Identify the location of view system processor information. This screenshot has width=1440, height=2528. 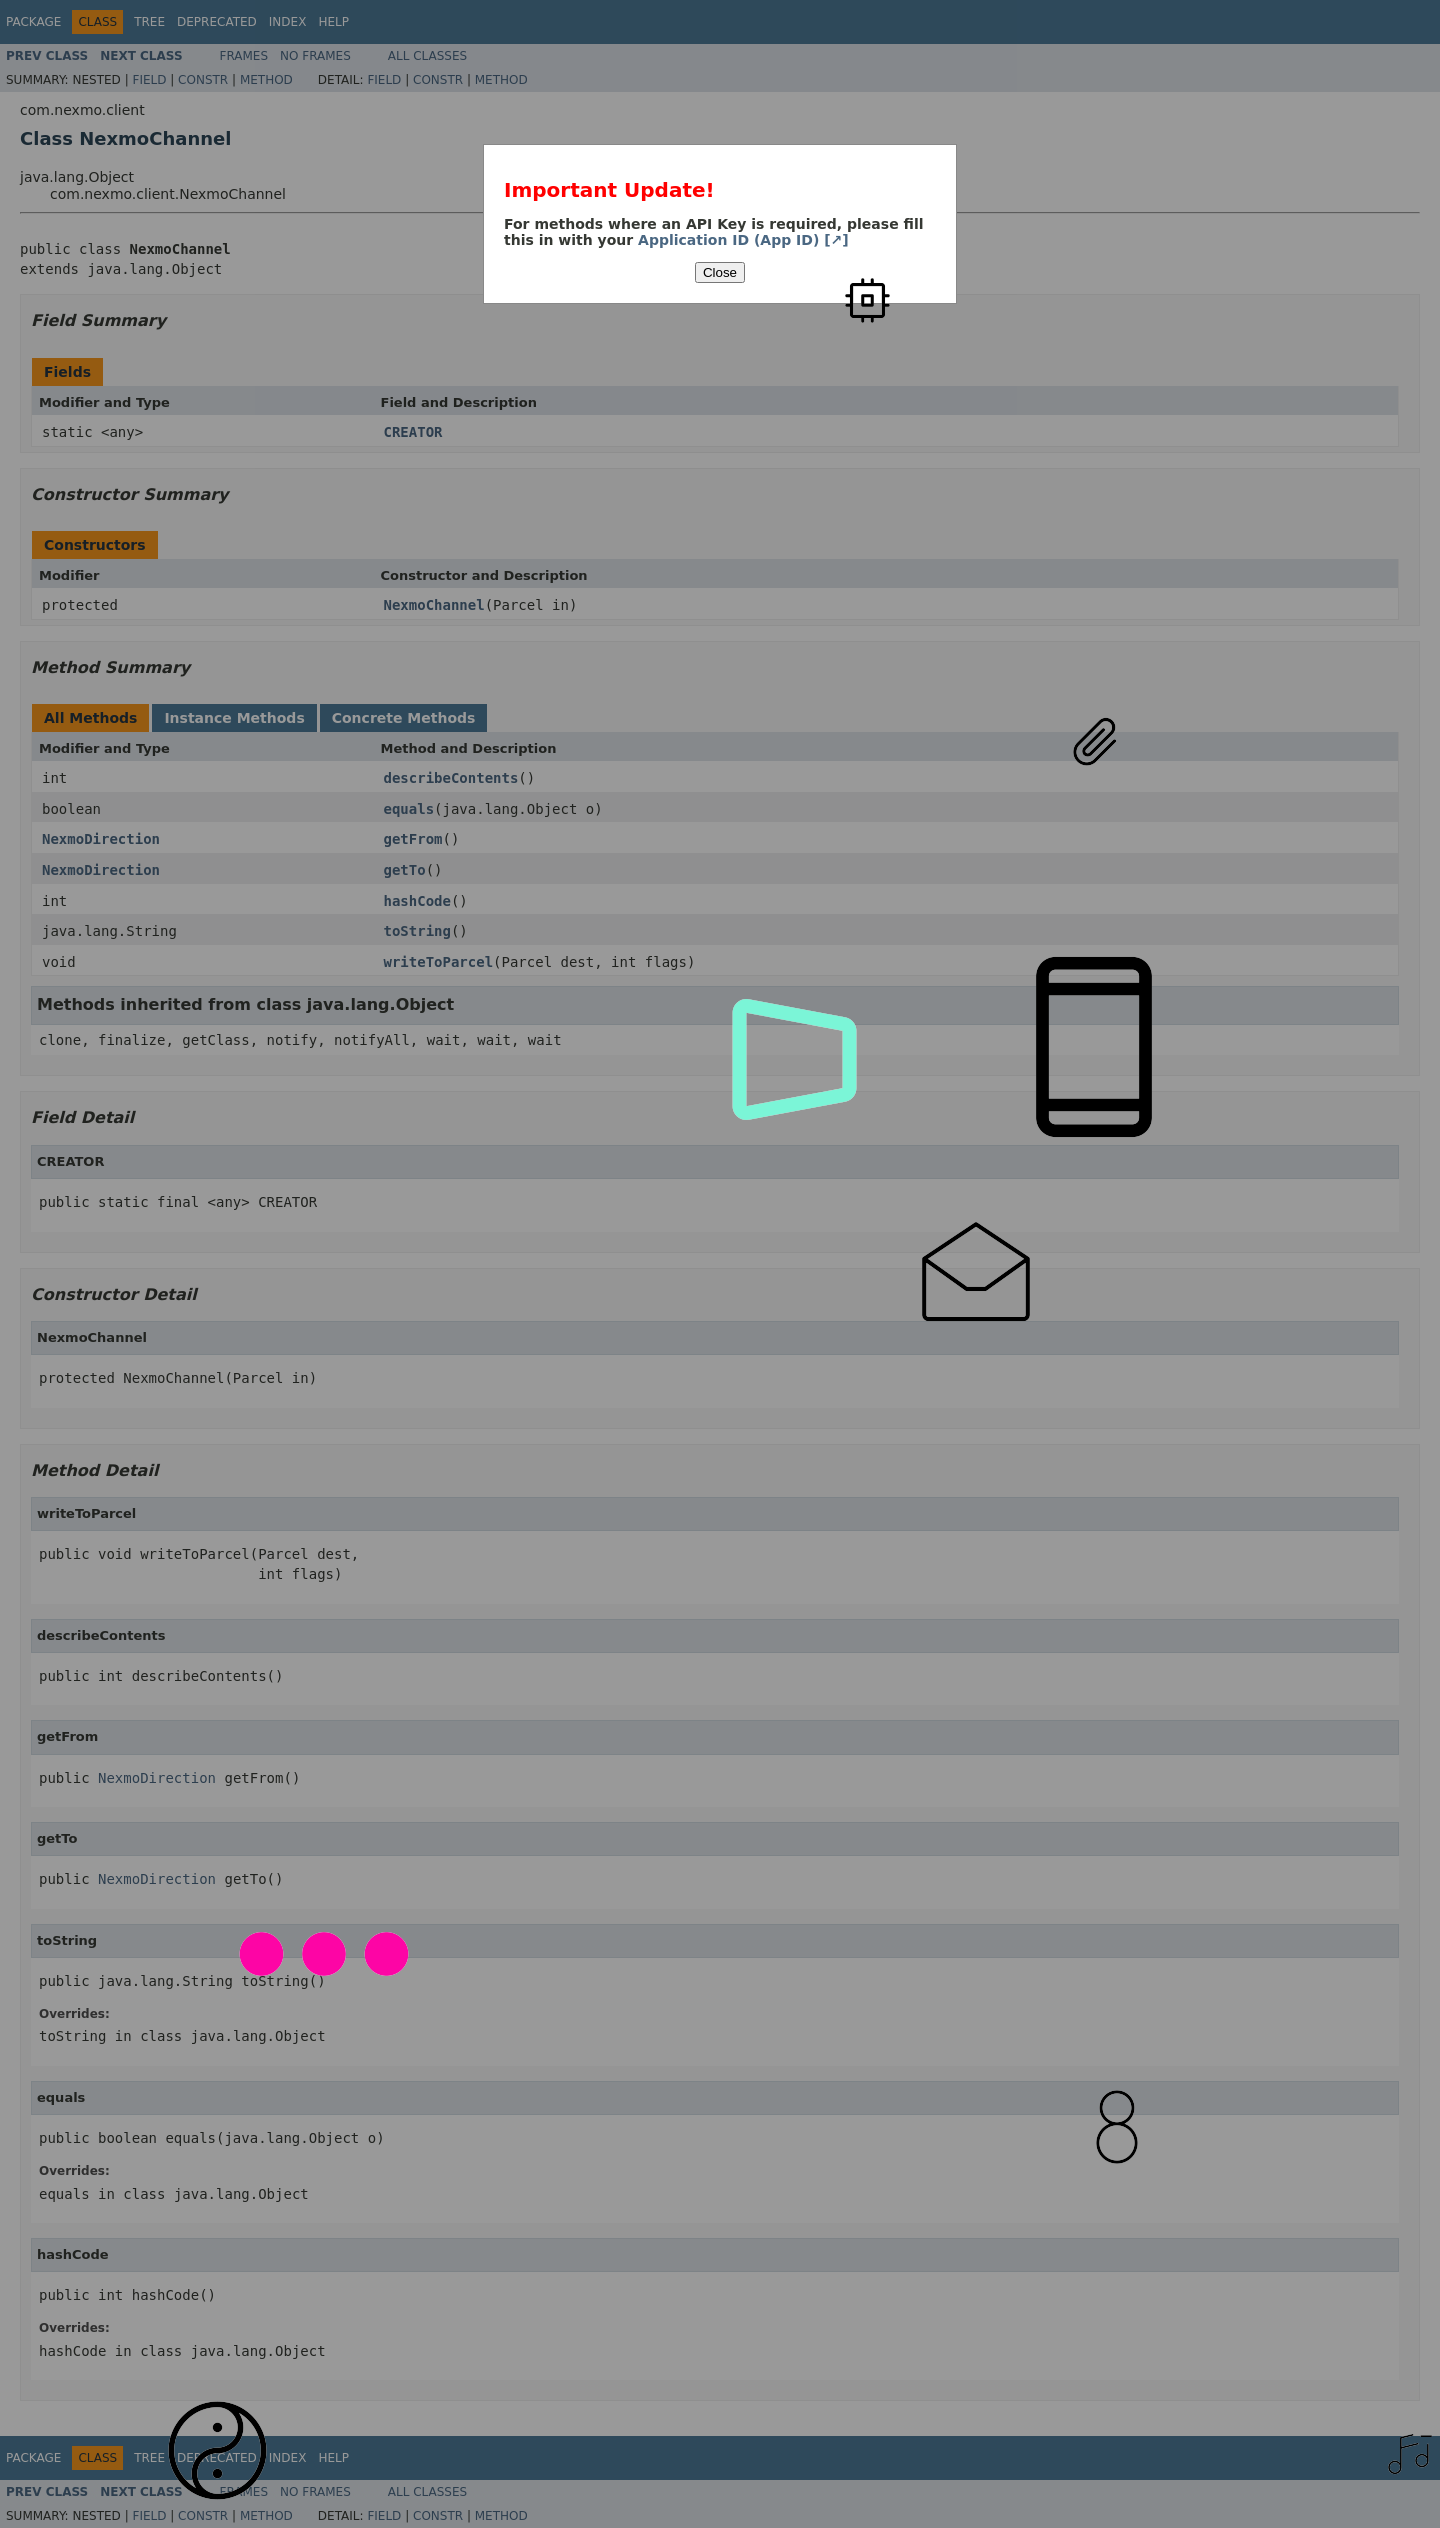
(867, 300).